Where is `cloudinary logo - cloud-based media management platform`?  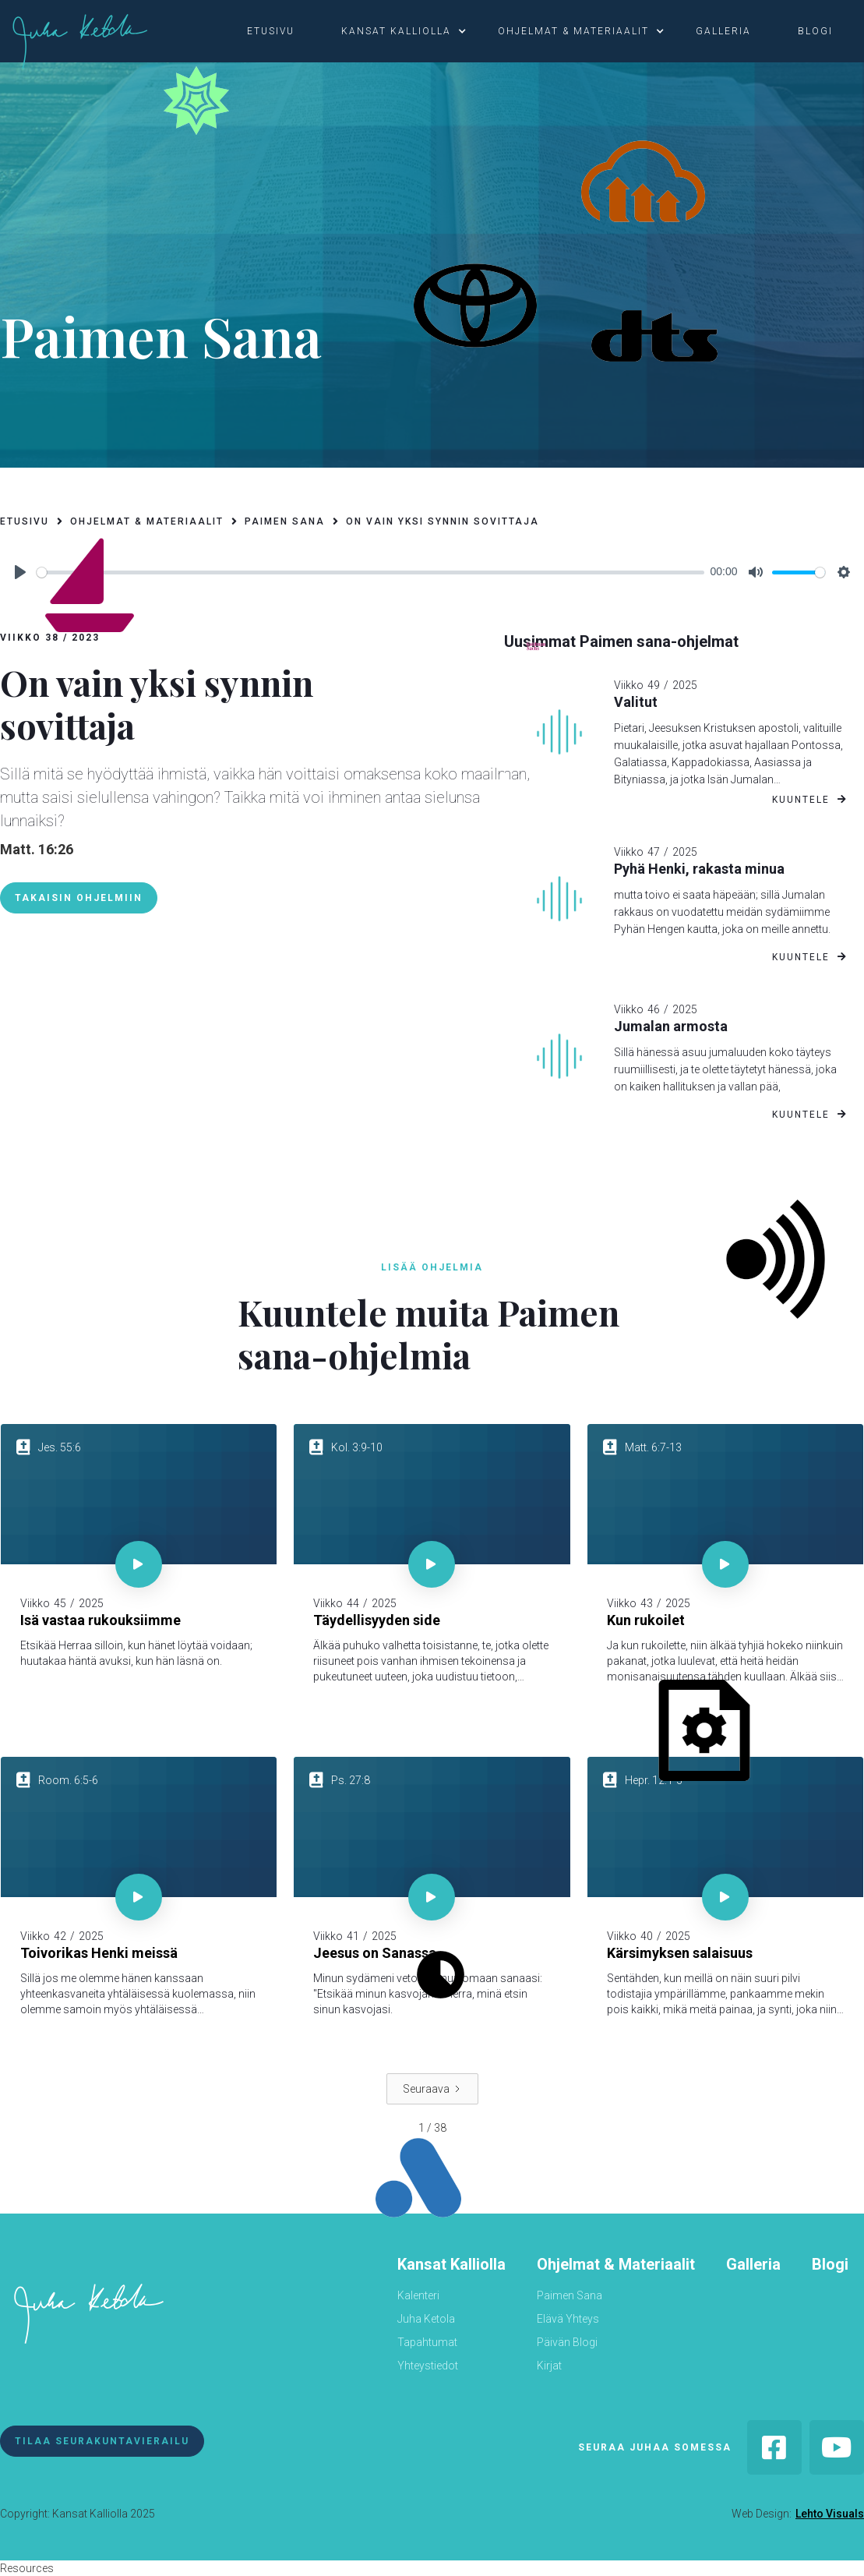
cloudinary logo - cloud-based media management platform is located at coordinates (643, 181).